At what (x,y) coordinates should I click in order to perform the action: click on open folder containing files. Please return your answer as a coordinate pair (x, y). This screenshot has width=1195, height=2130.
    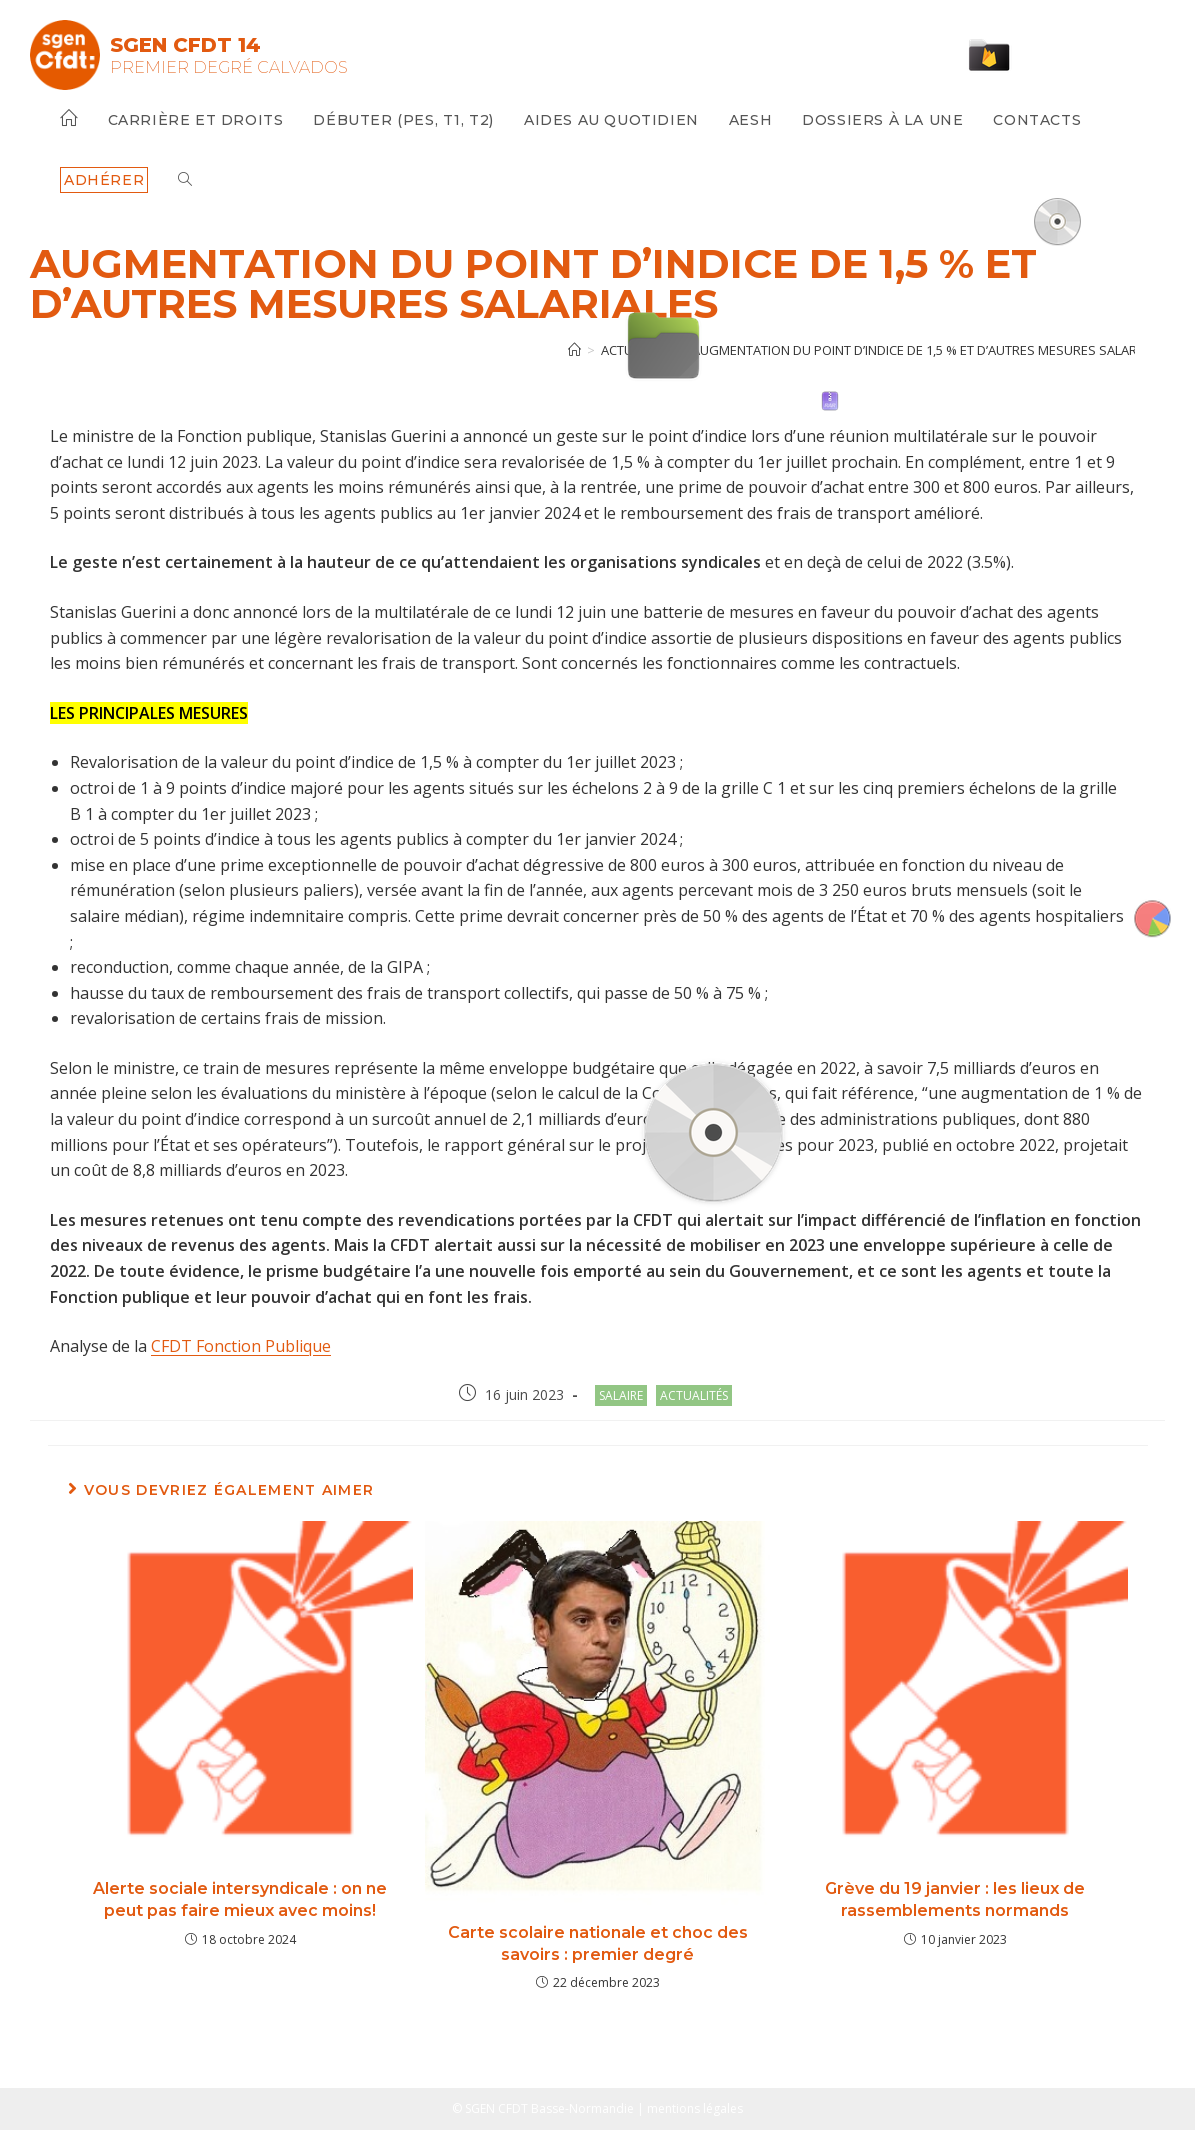
    Looking at the image, I should click on (663, 345).